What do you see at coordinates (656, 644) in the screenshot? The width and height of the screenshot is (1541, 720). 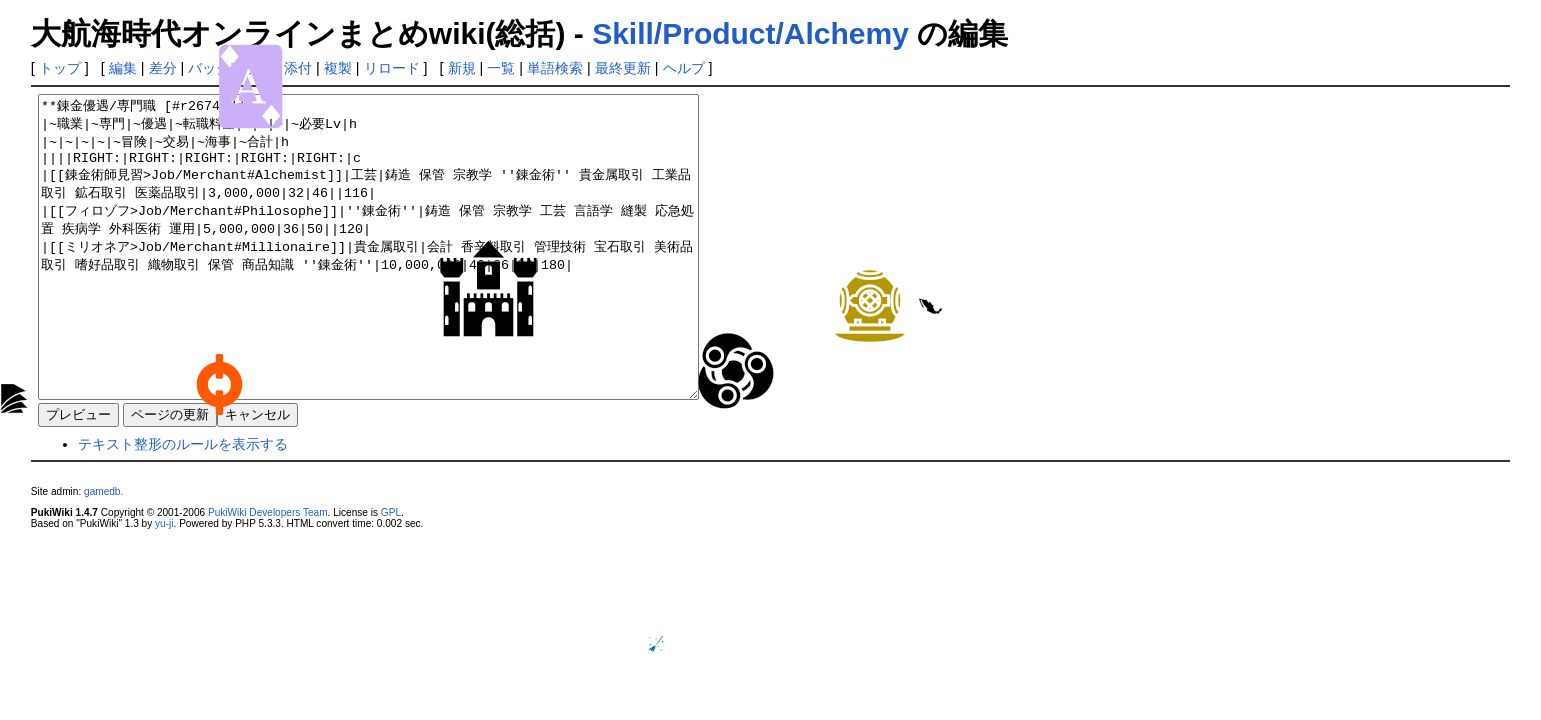 I see `cast a cleaning or sweep spell` at bounding box center [656, 644].